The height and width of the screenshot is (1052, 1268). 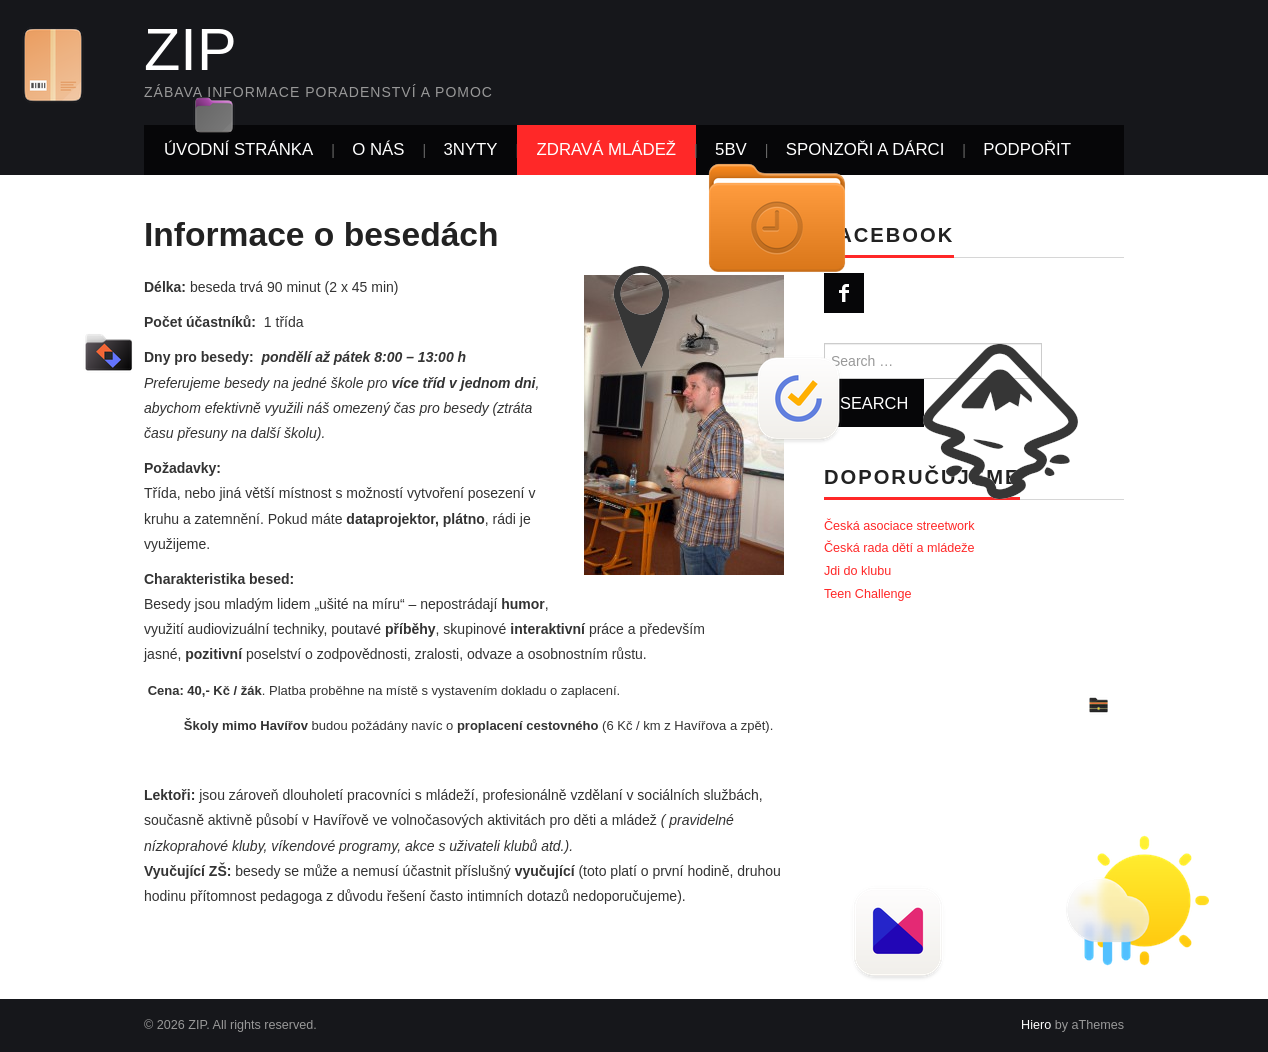 What do you see at coordinates (1098, 705) in the screenshot?
I see `folder for pokémon luxury ball collection or related game files` at bounding box center [1098, 705].